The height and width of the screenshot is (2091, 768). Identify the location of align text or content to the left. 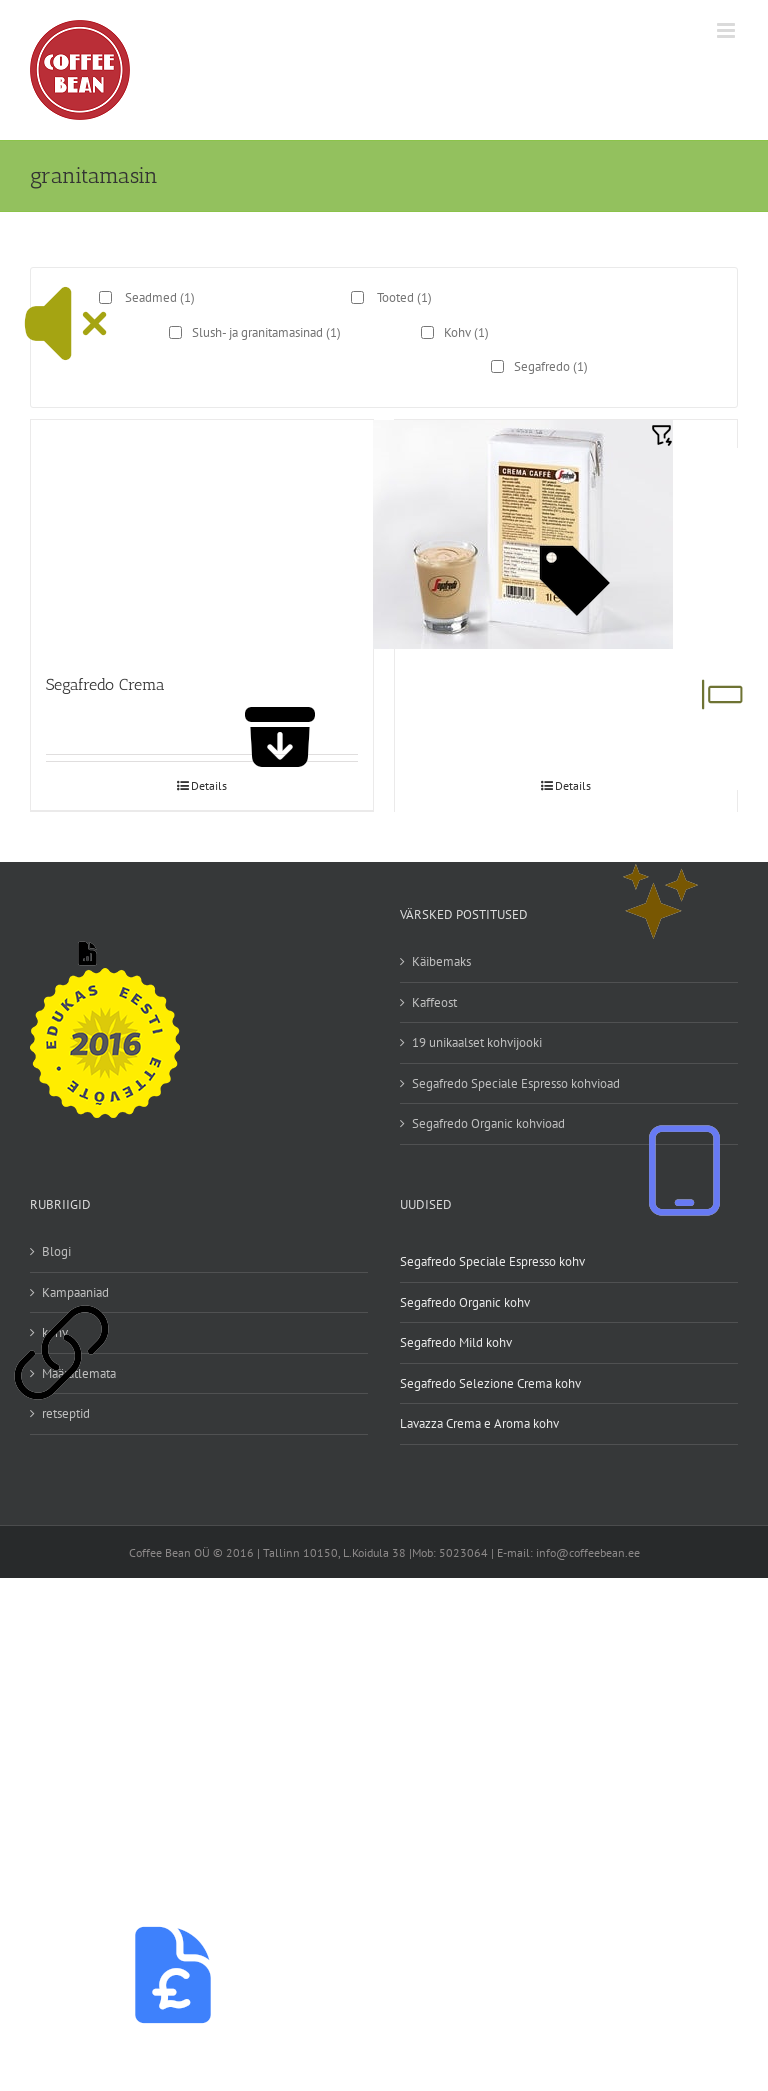
(721, 694).